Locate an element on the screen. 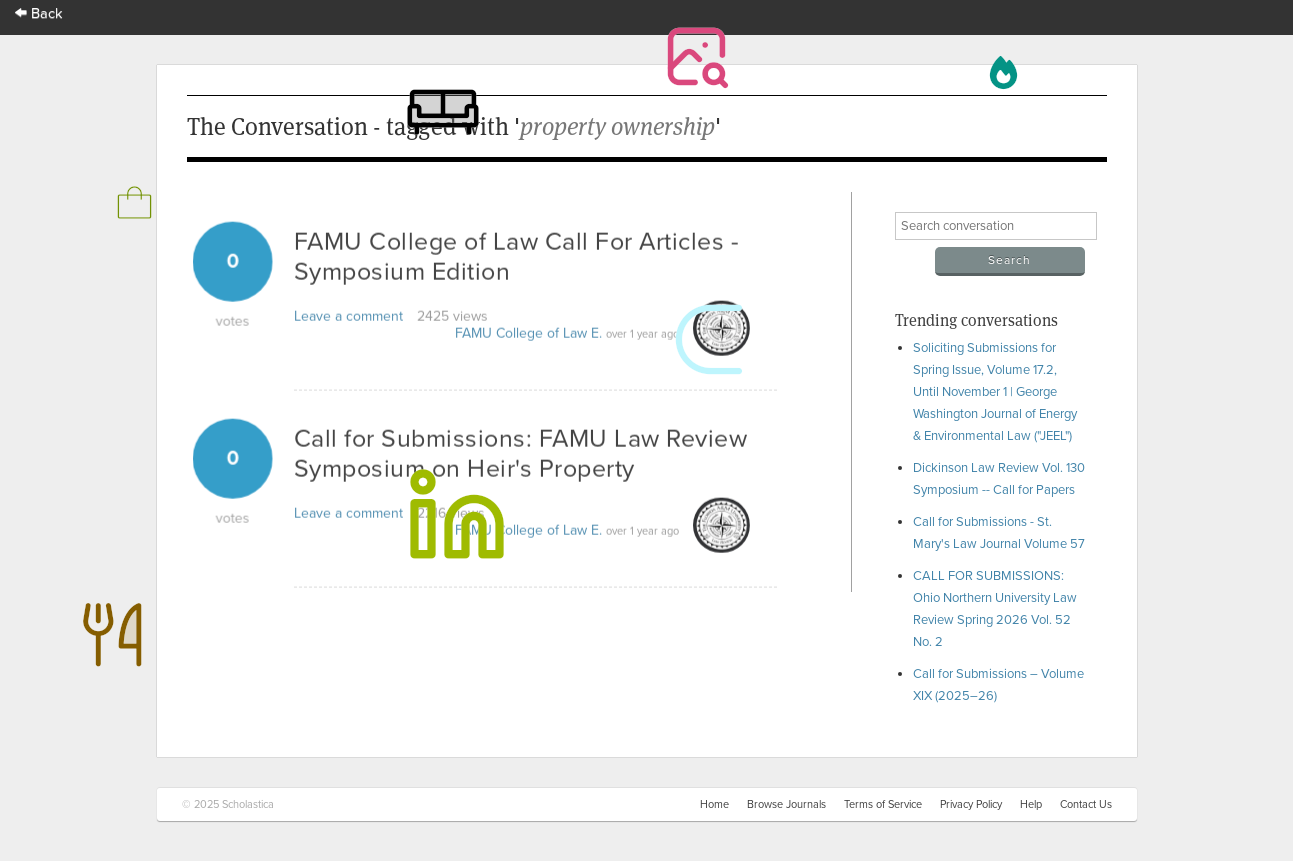 The image size is (1293, 861). browse furniture or home decor items is located at coordinates (443, 111).